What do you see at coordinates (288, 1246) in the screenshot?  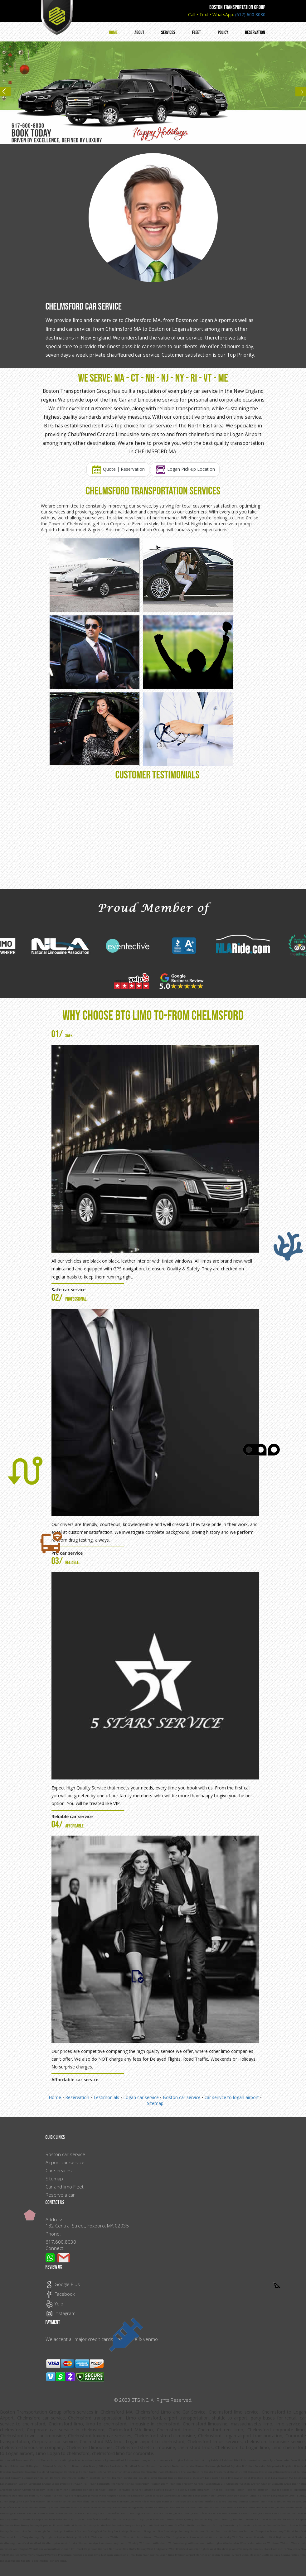 I see `open VSCodium application` at bounding box center [288, 1246].